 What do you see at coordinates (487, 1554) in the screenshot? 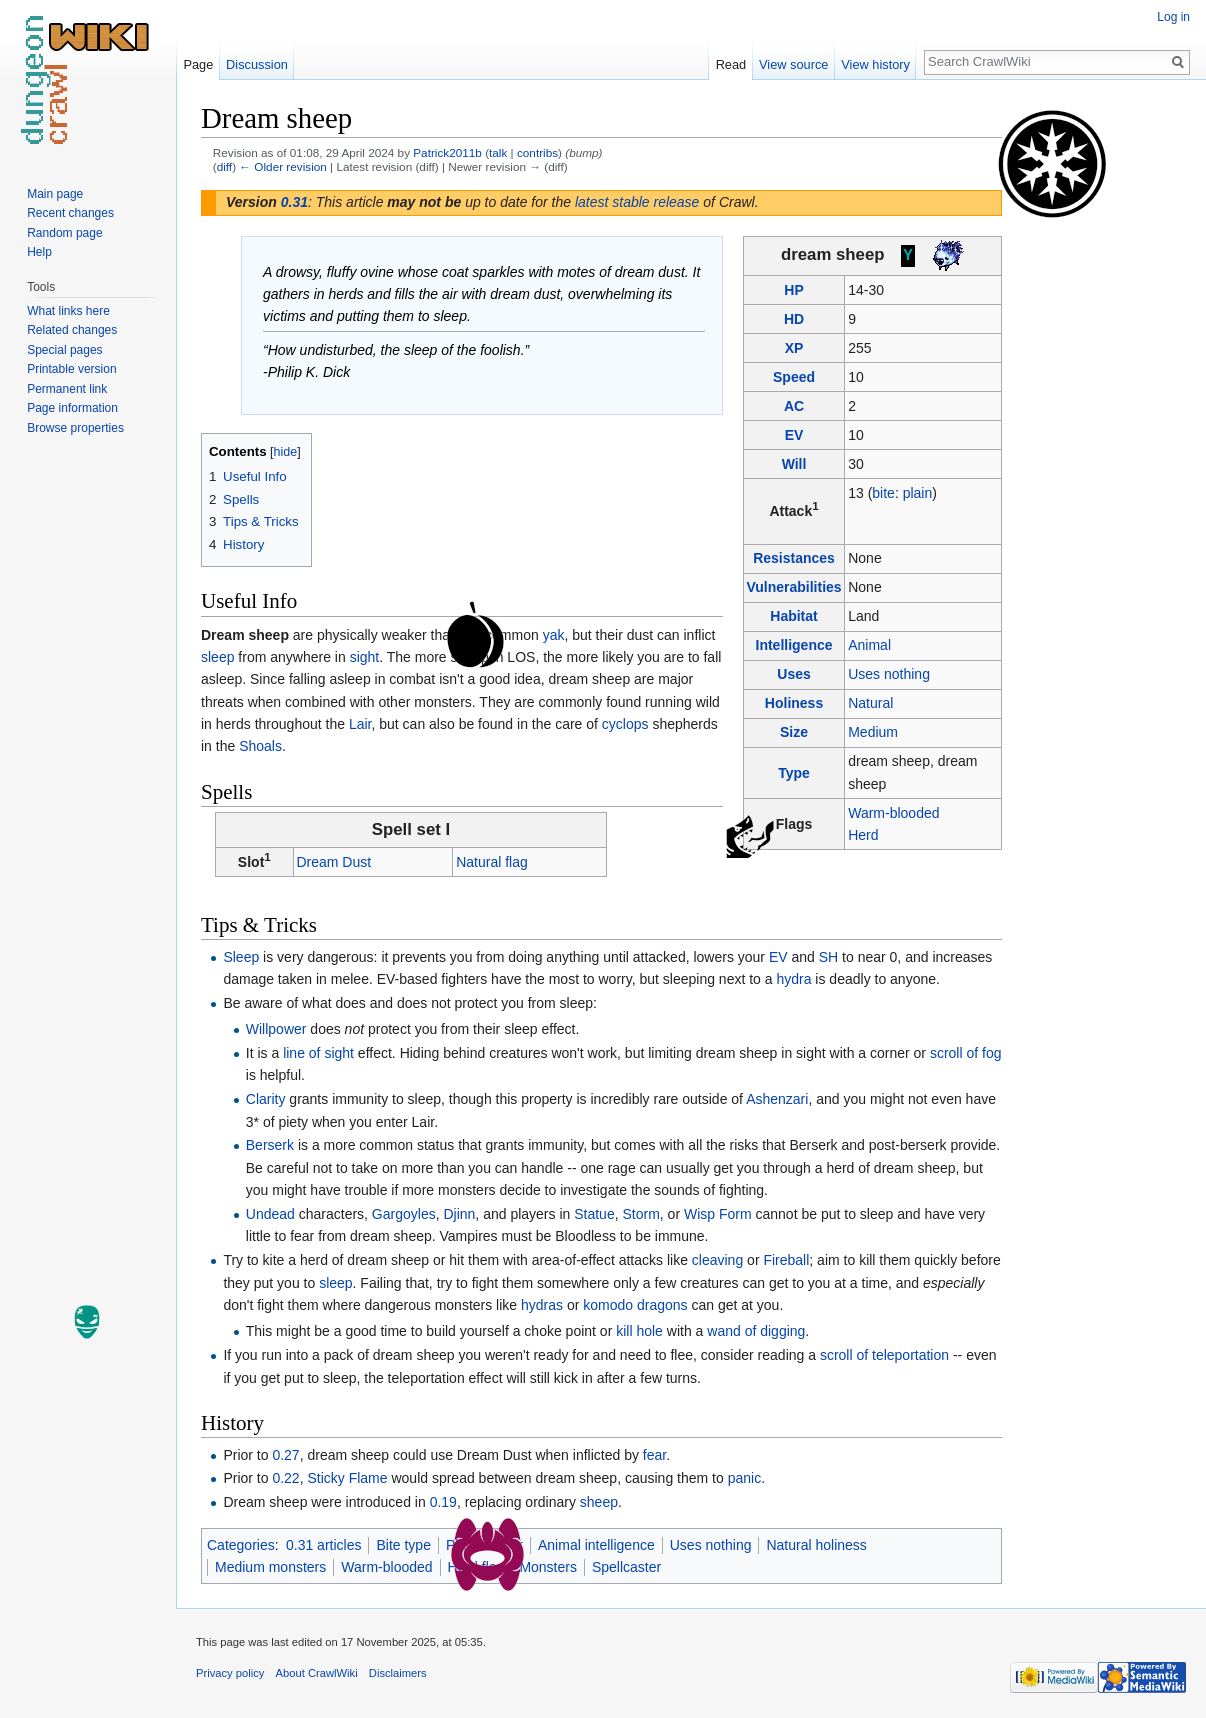
I see `decorative mask or carnival costume icon` at bounding box center [487, 1554].